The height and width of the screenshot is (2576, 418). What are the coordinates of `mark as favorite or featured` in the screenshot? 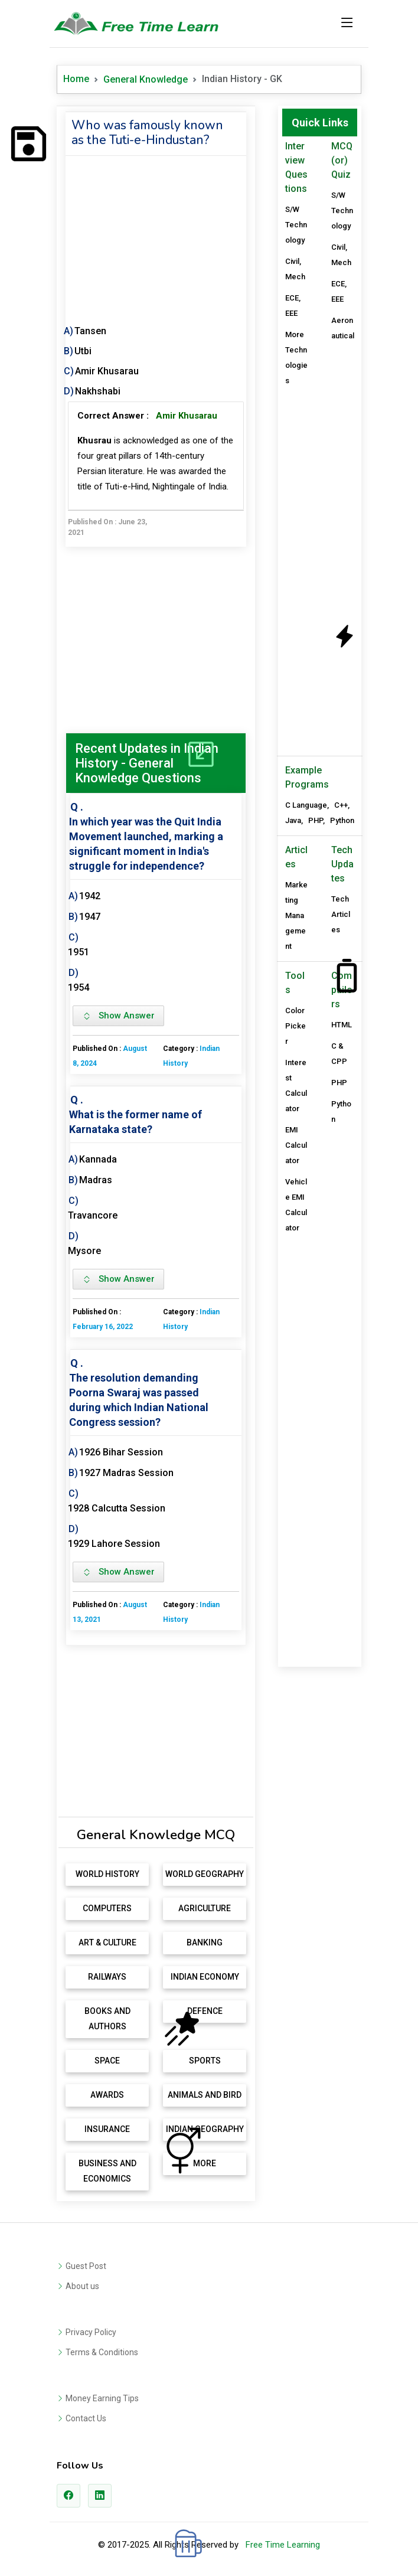 It's located at (182, 2029).